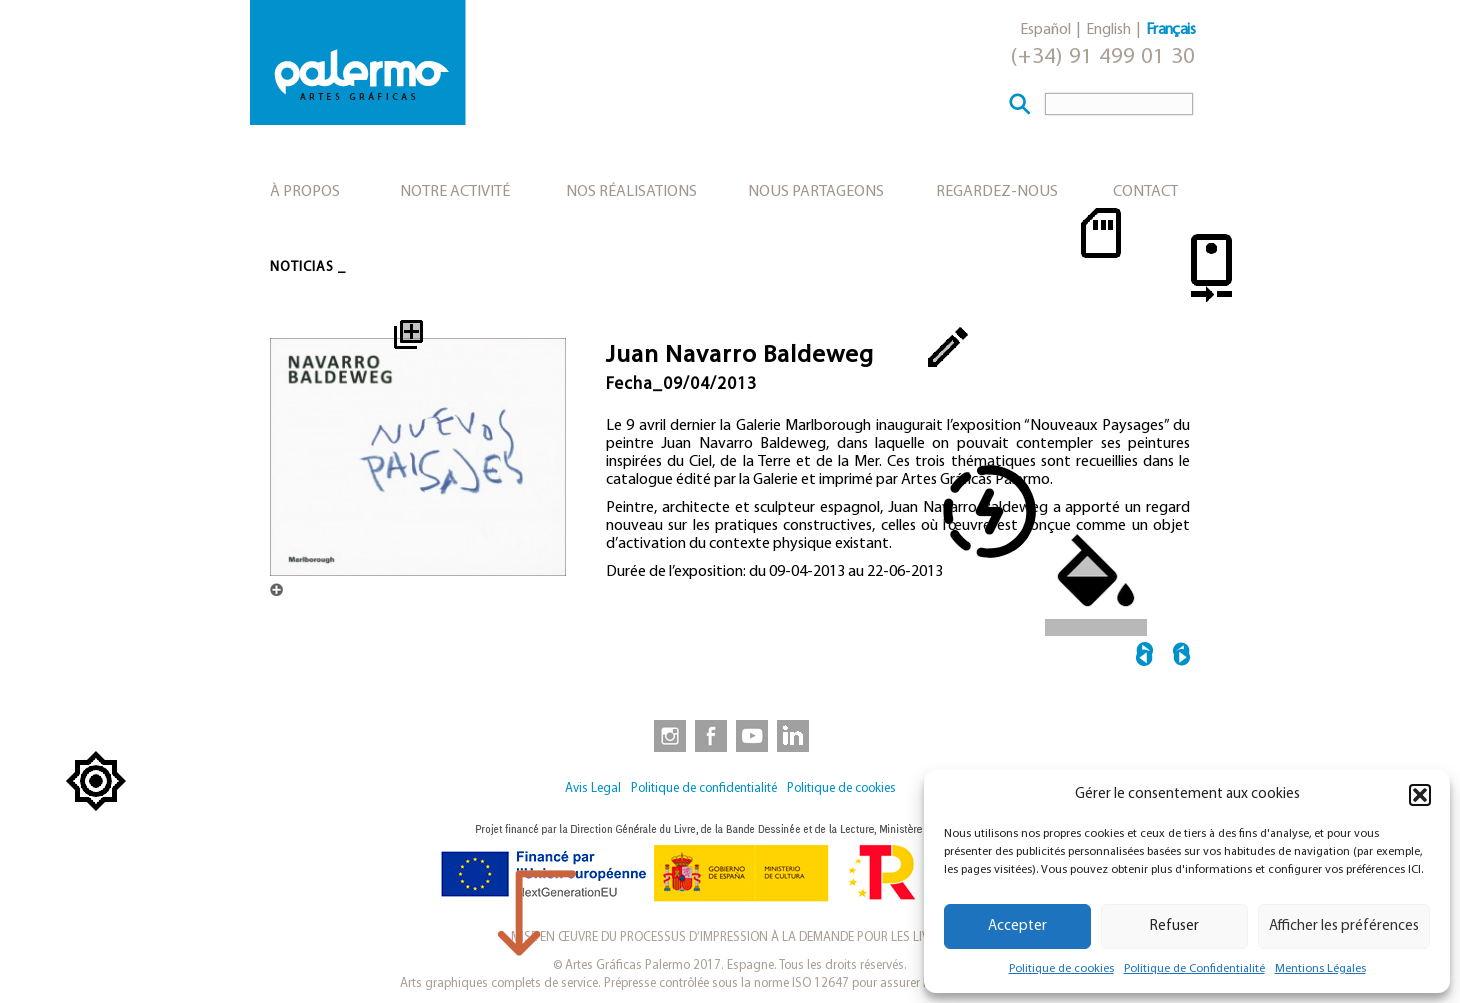  Describe the element at coordinates (948, 347) in the screenshot. I see `edit or compose new content` at that location.